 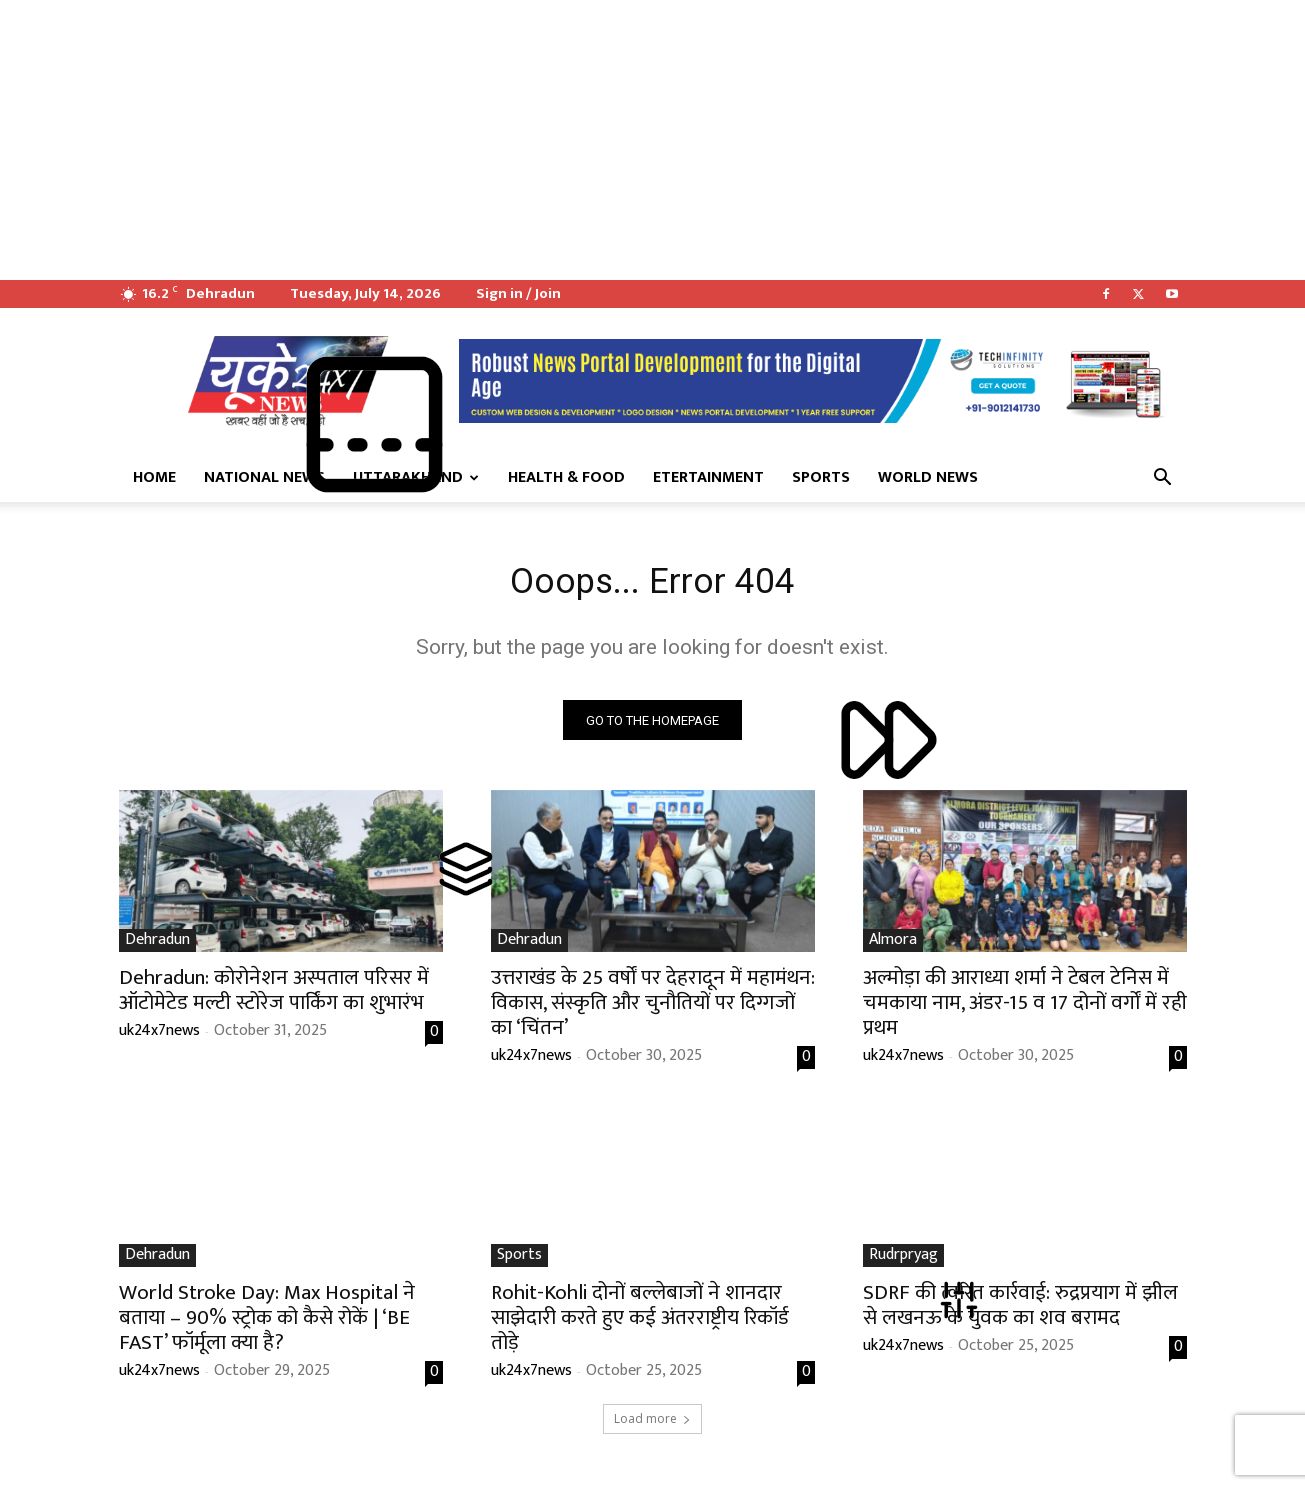 I want to click on adjust settings or preferences, so click(x=959, y=1300).